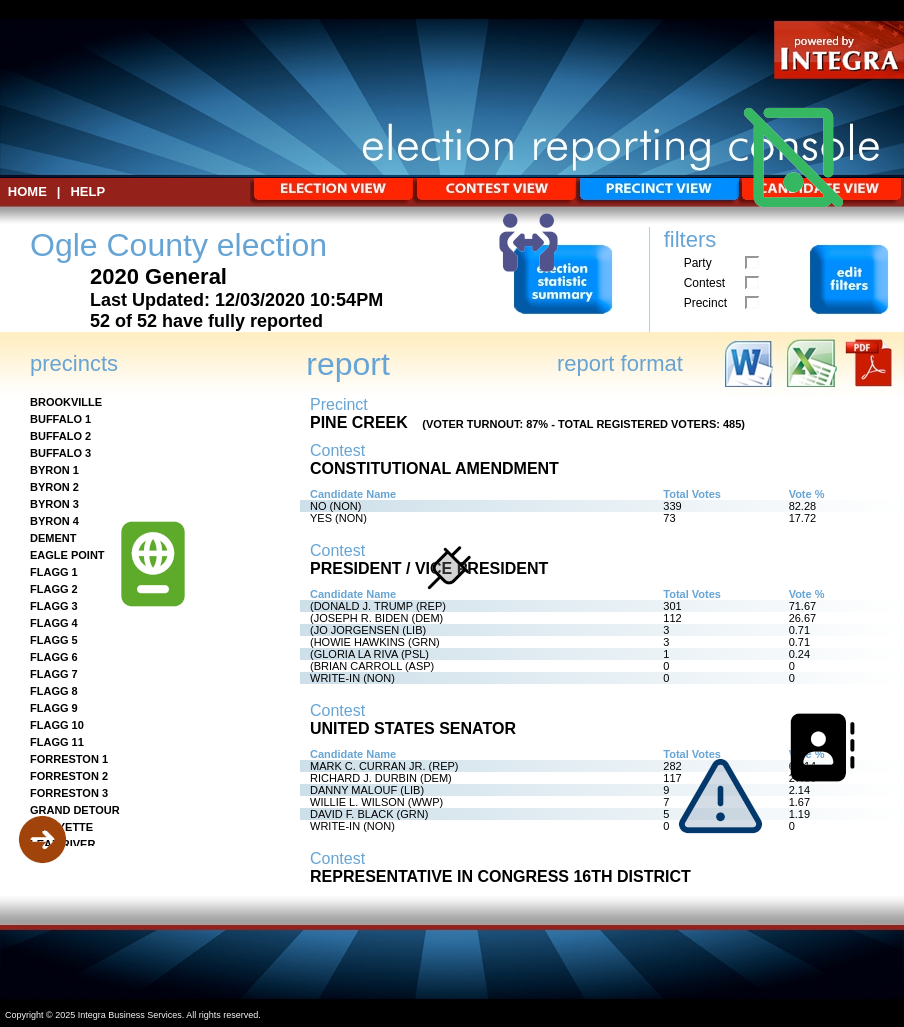 The height and width of the screenshot is (1027, 904). Describe the element at coordinates (793, 157) in the screenshot. I see `tablet device is disabled or unavailable` at that location.